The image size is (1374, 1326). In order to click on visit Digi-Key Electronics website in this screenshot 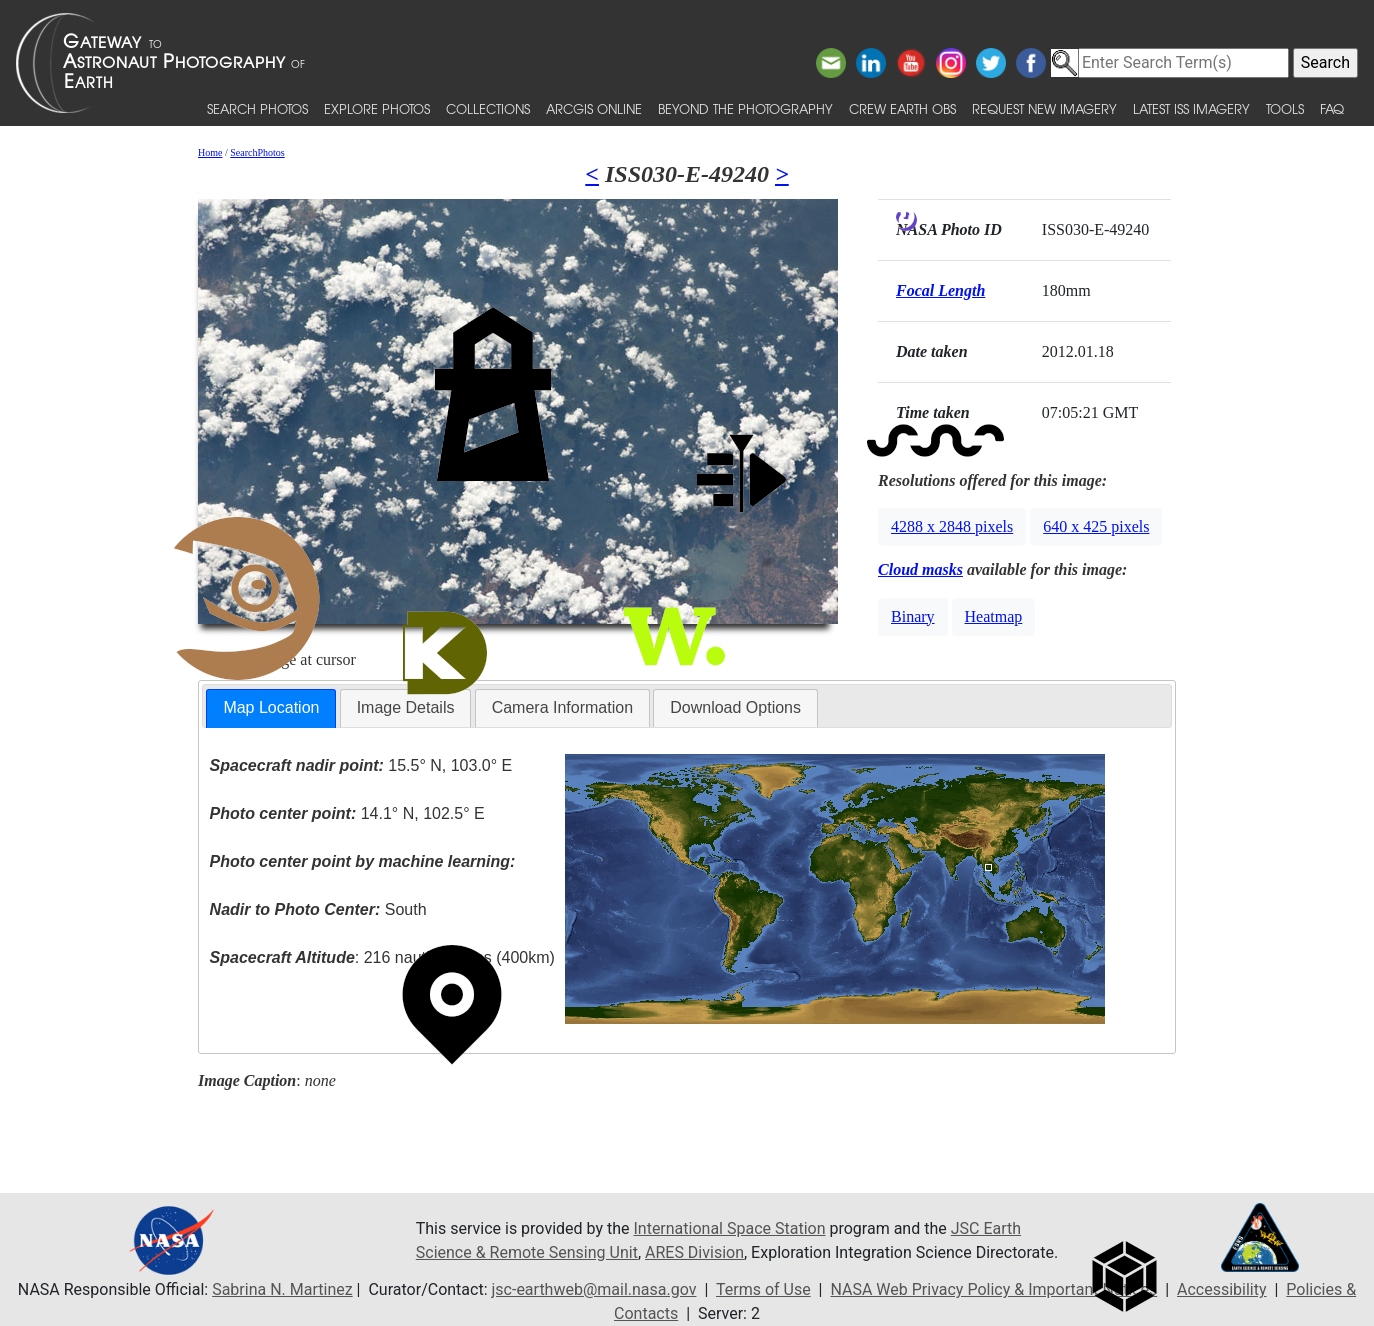, I will do `click(445, 653)`.